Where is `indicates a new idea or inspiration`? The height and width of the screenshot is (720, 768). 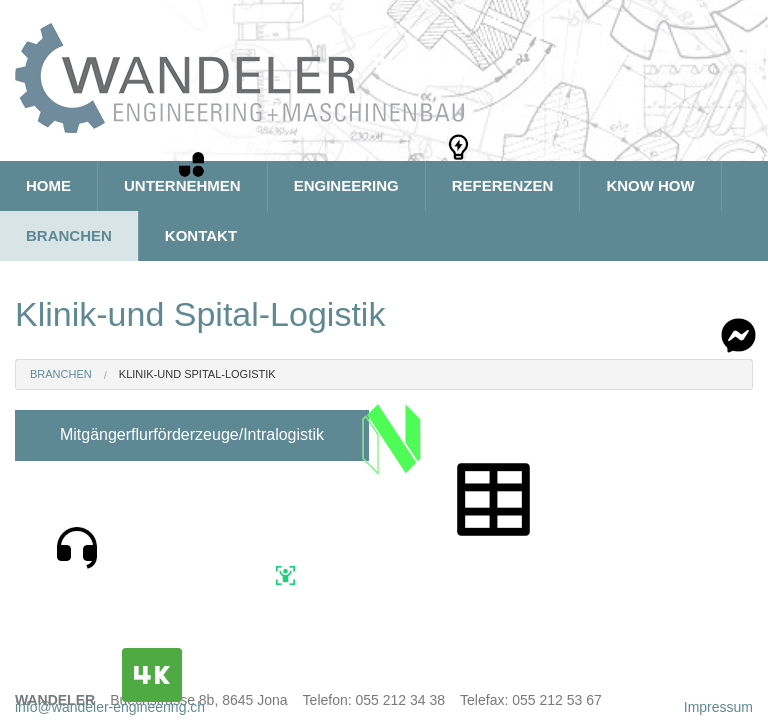 indicates a new idea or inspiration is located at coordinates (458, 146).